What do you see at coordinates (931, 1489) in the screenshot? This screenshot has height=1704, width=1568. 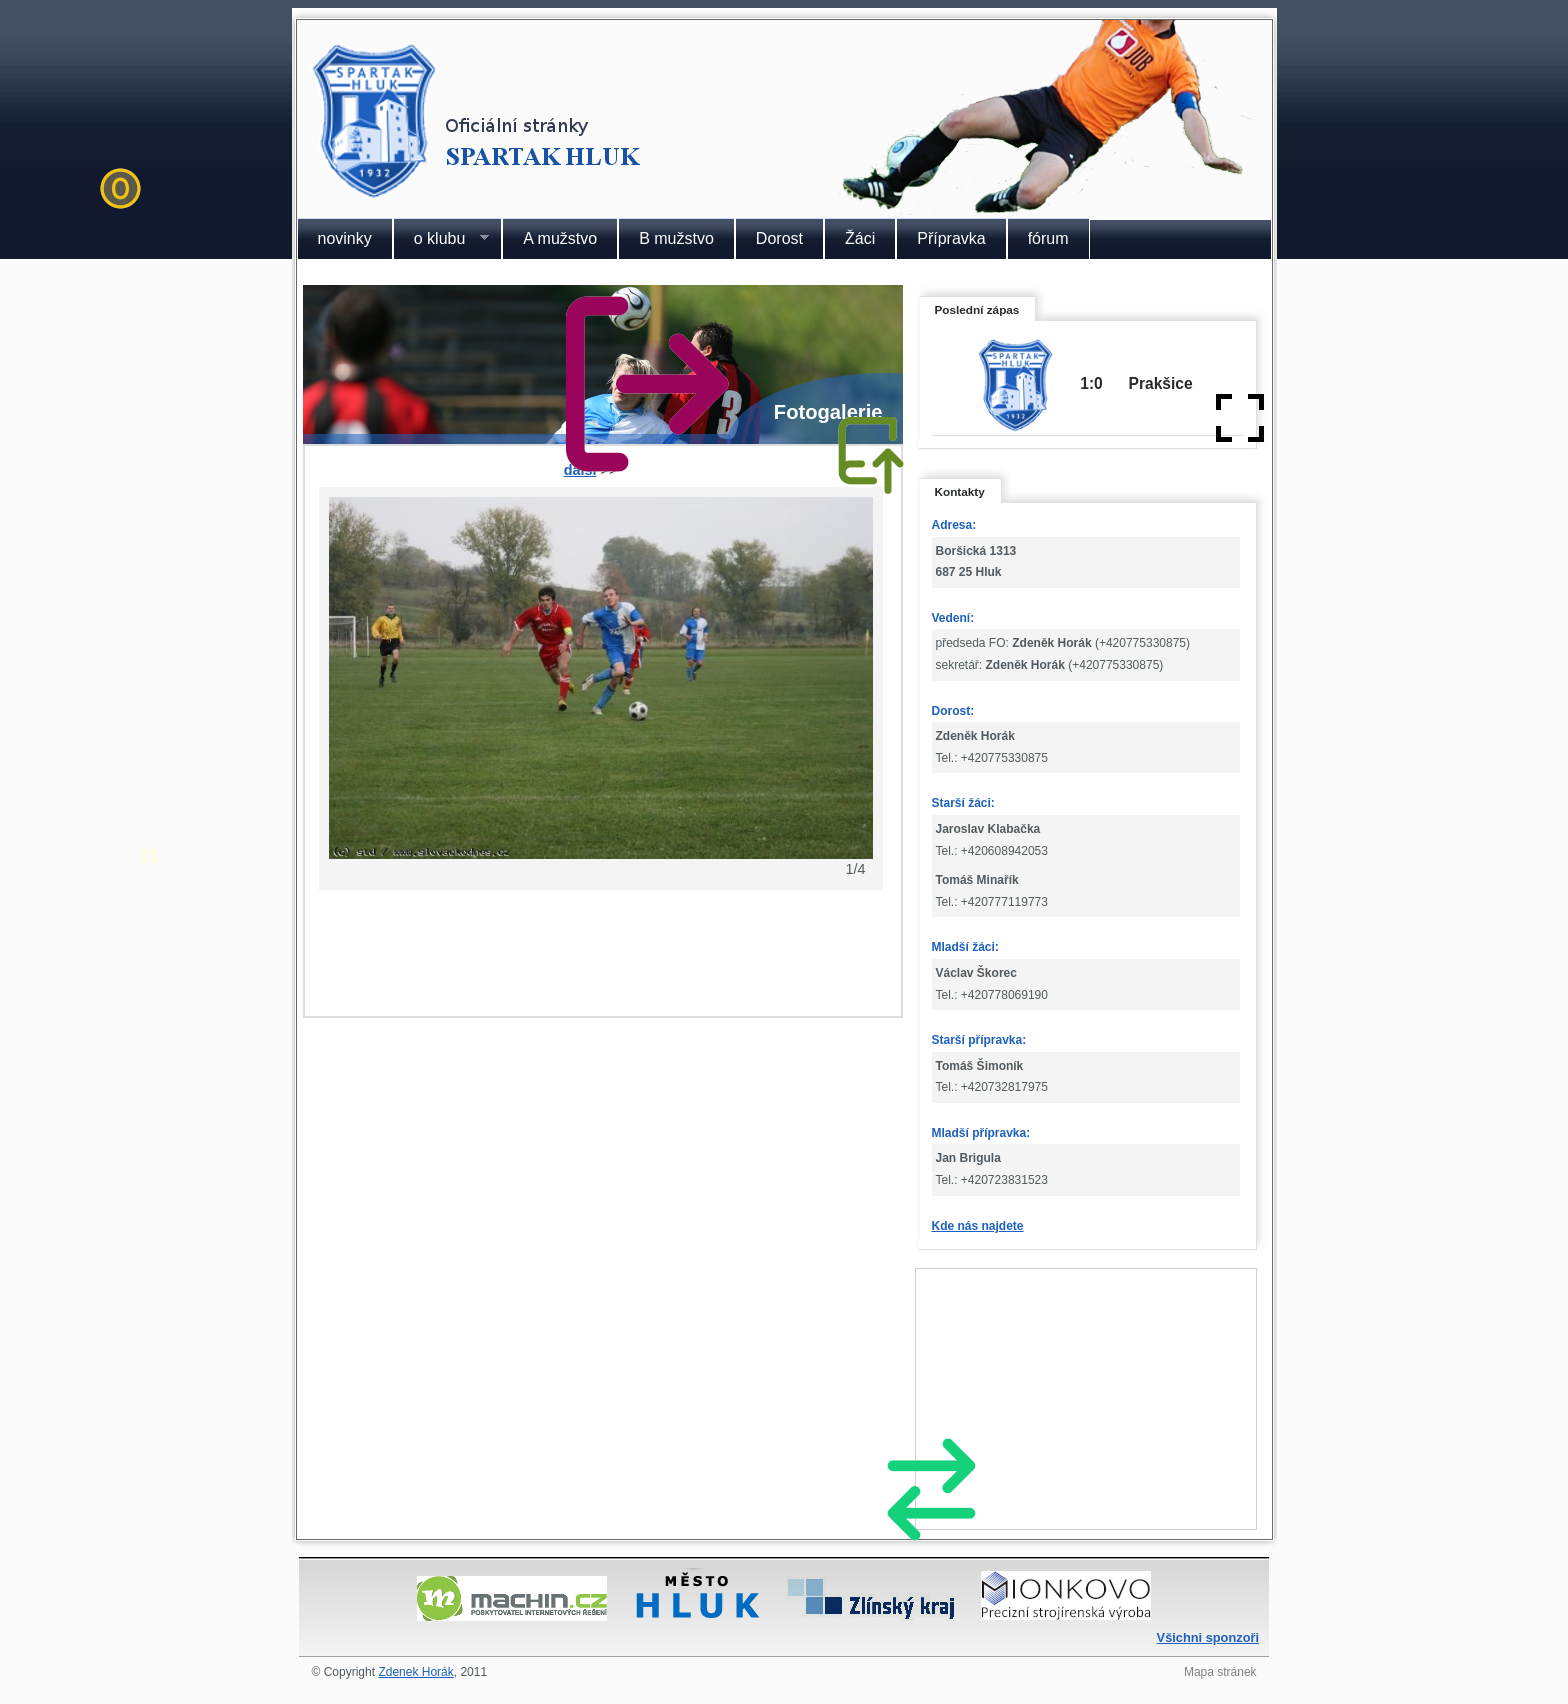 I see `switch between two views or modes` at bounding box center [931, 1489].